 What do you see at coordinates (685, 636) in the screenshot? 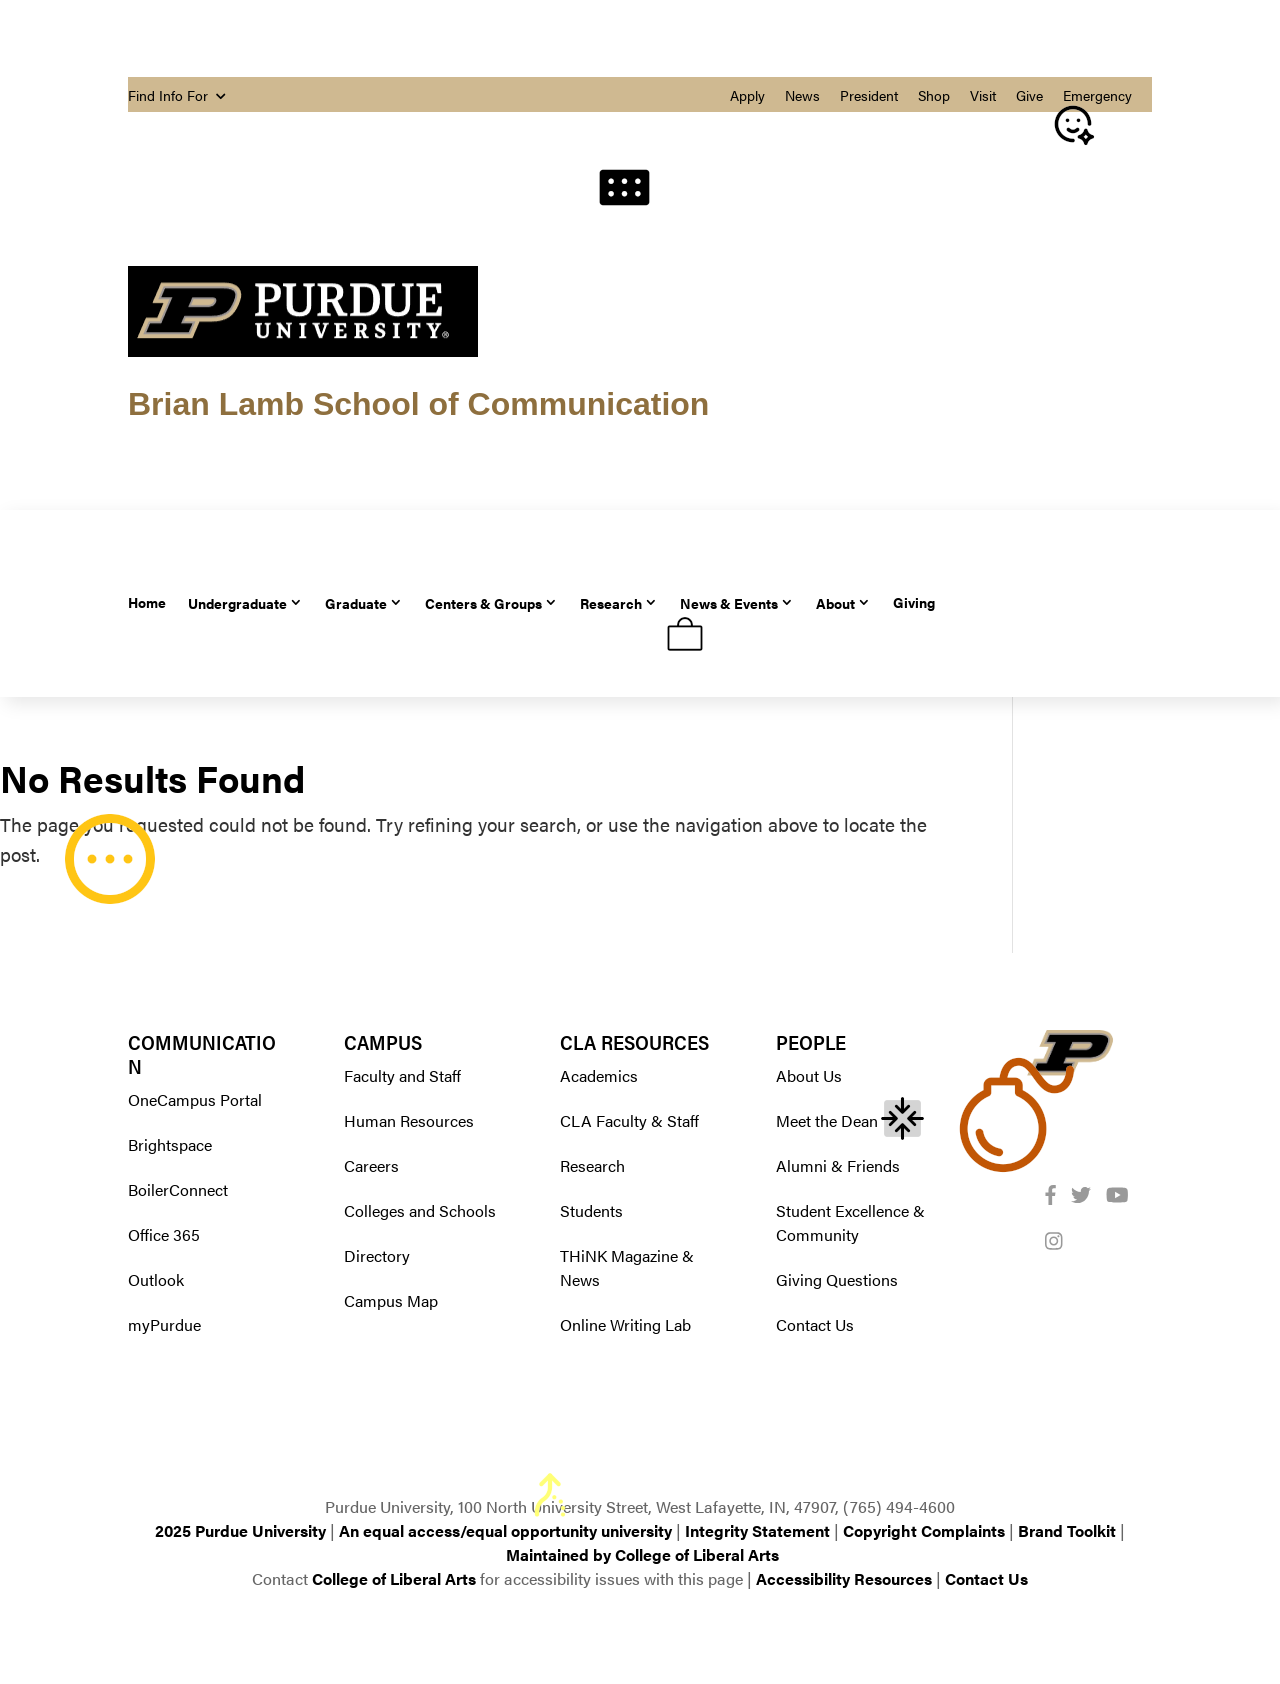
I see `view your shopping bag` at bounding box center [685, 636].